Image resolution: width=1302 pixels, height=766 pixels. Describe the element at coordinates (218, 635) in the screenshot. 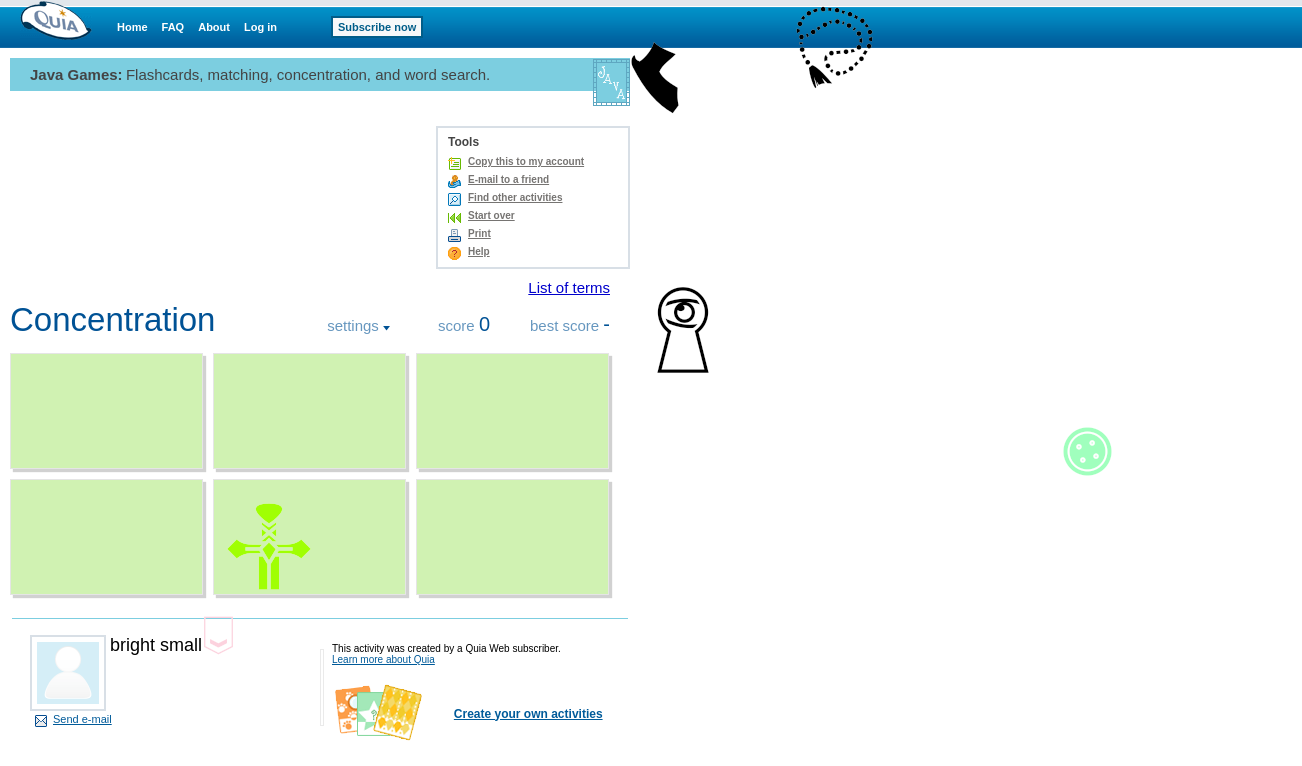

I see `indicates rank 1 or lowest tier status` at that location.